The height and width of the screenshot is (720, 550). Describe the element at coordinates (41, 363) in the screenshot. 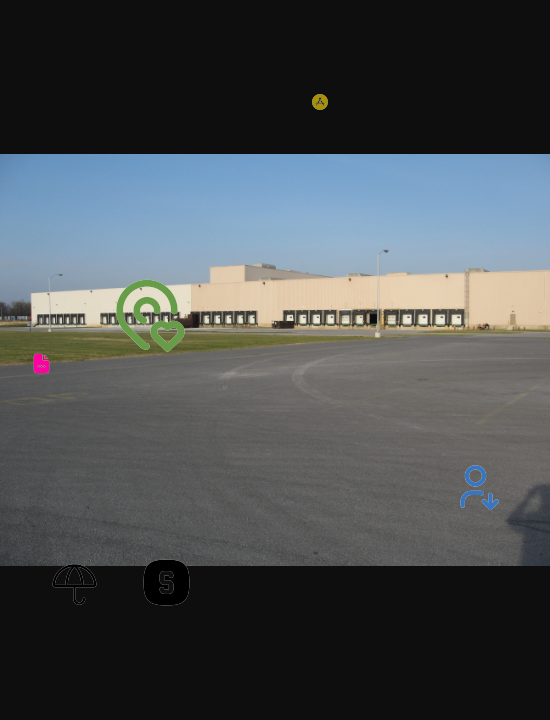

I see `view file details or additional options` at that location.